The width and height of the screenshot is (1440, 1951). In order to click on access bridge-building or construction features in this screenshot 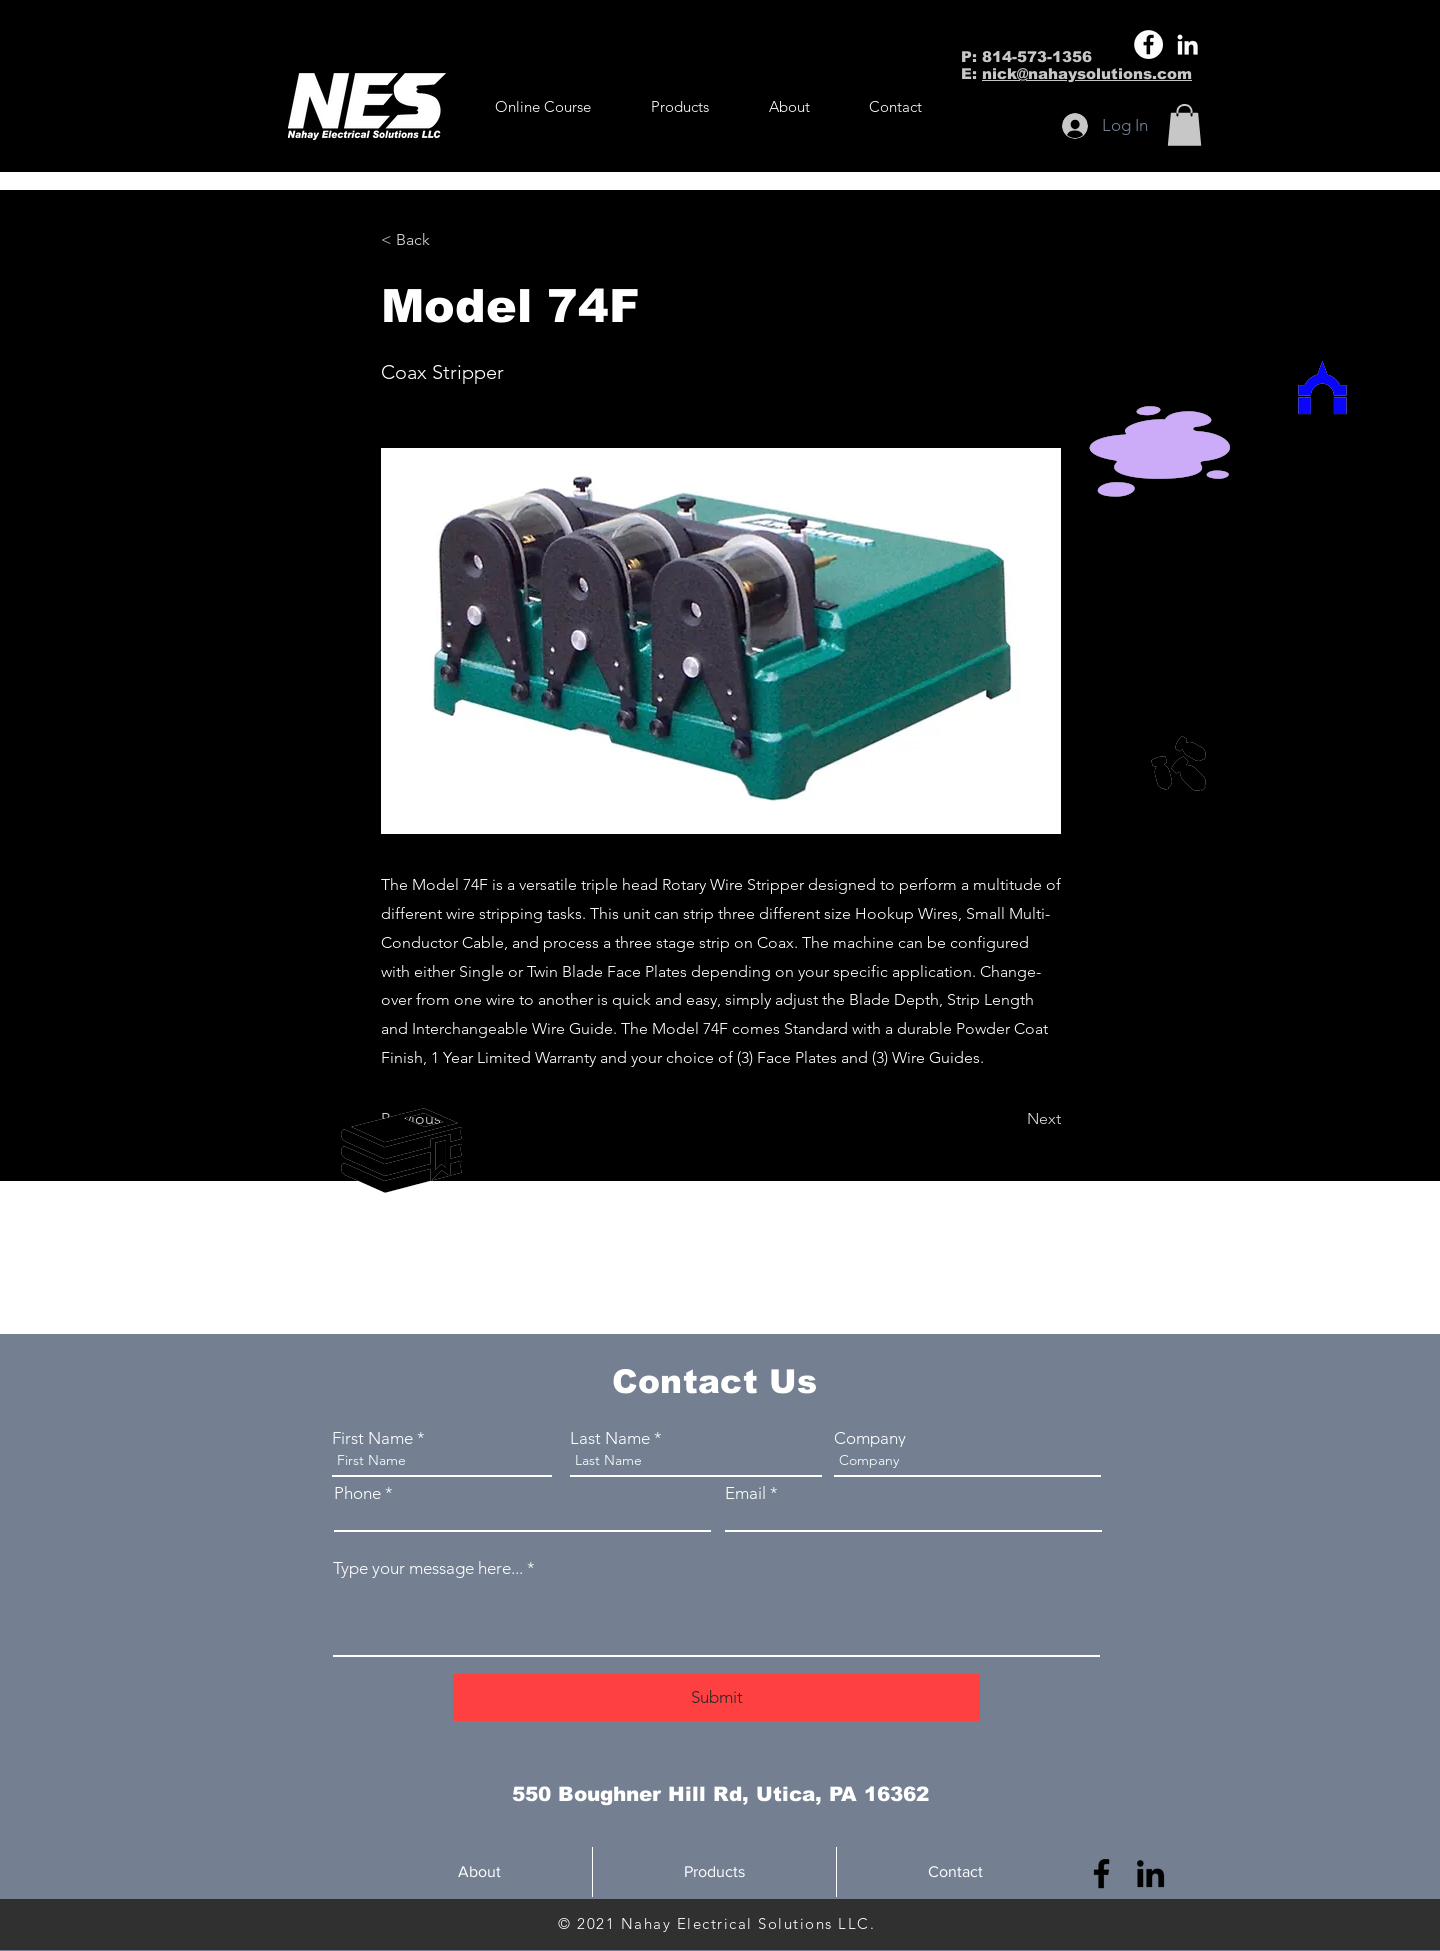, I will do `click(1322, 387)`.